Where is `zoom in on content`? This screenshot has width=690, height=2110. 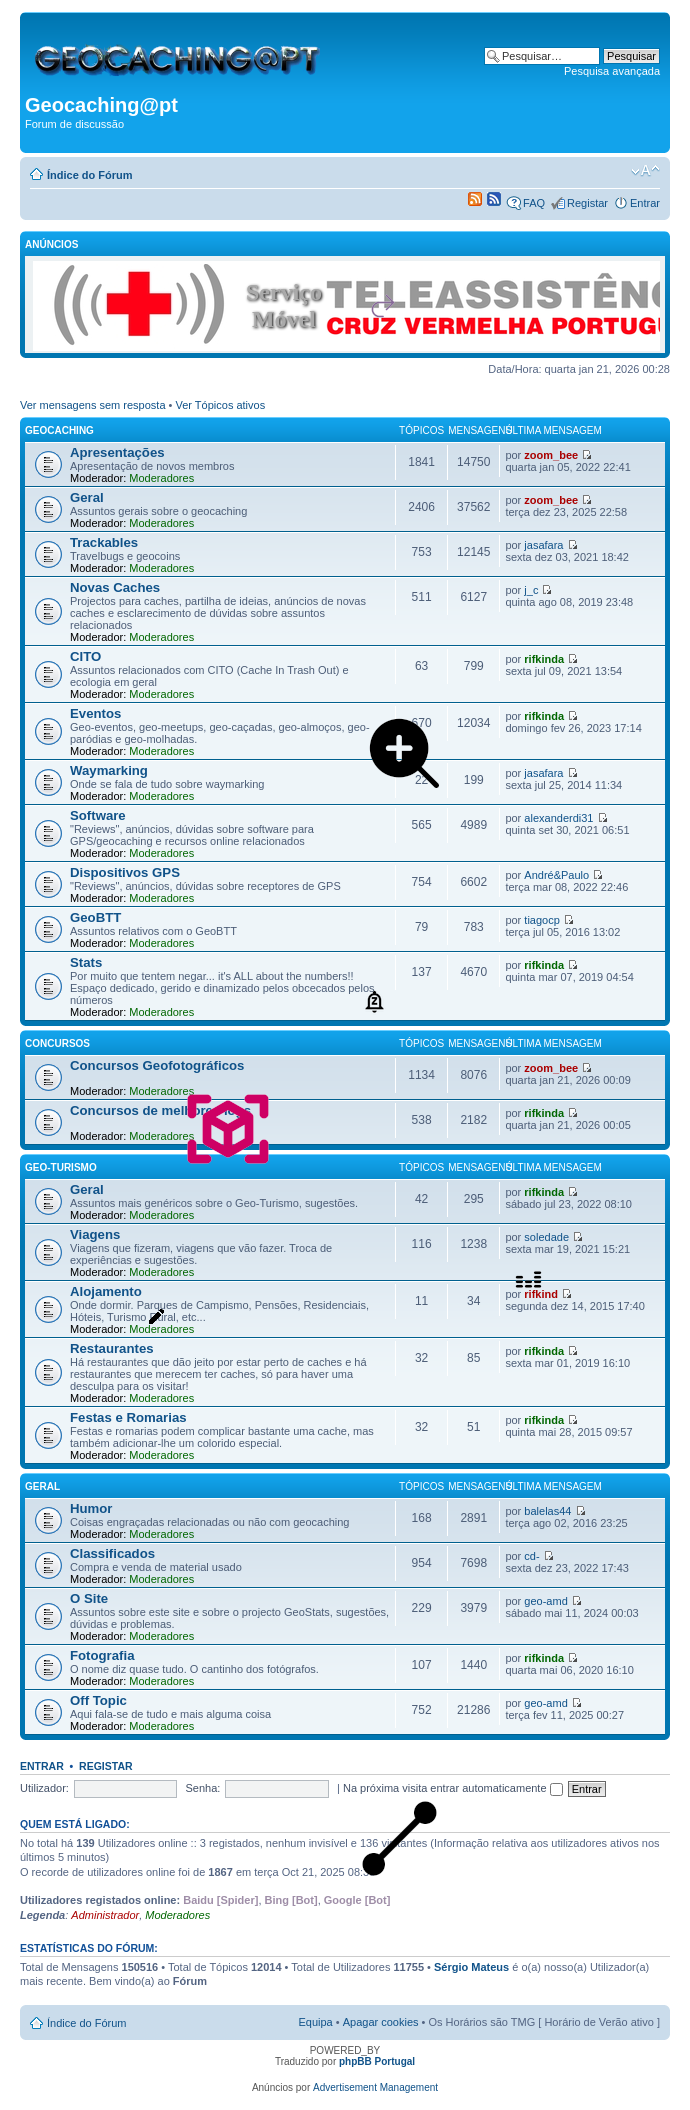 zoom in on content is located at coordinates (404, 753).